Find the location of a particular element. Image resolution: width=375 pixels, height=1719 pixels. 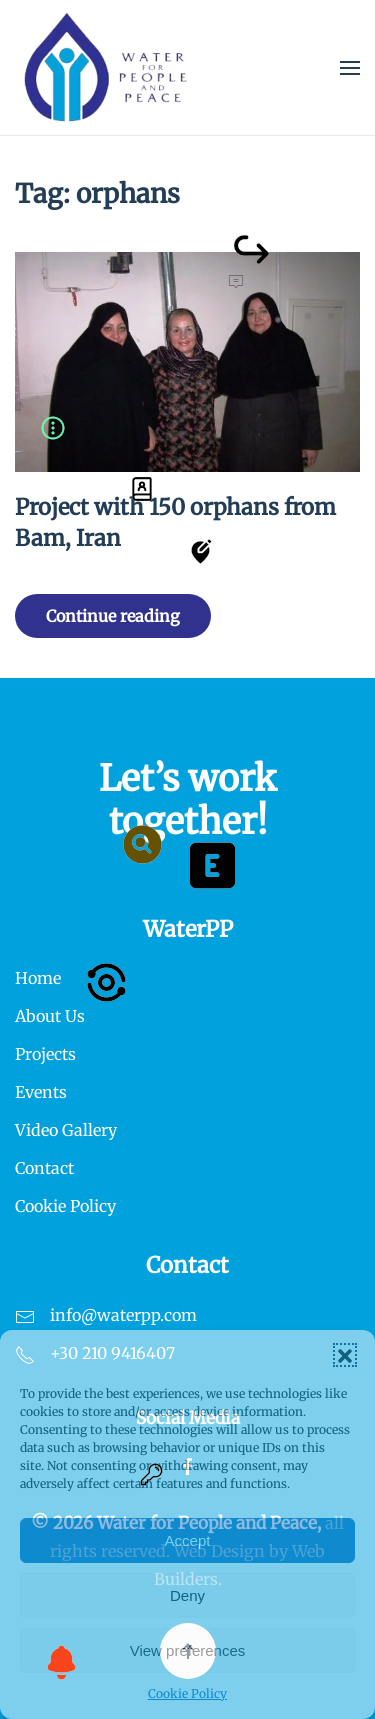

edit a saved location is located at coordinates (200, 552).